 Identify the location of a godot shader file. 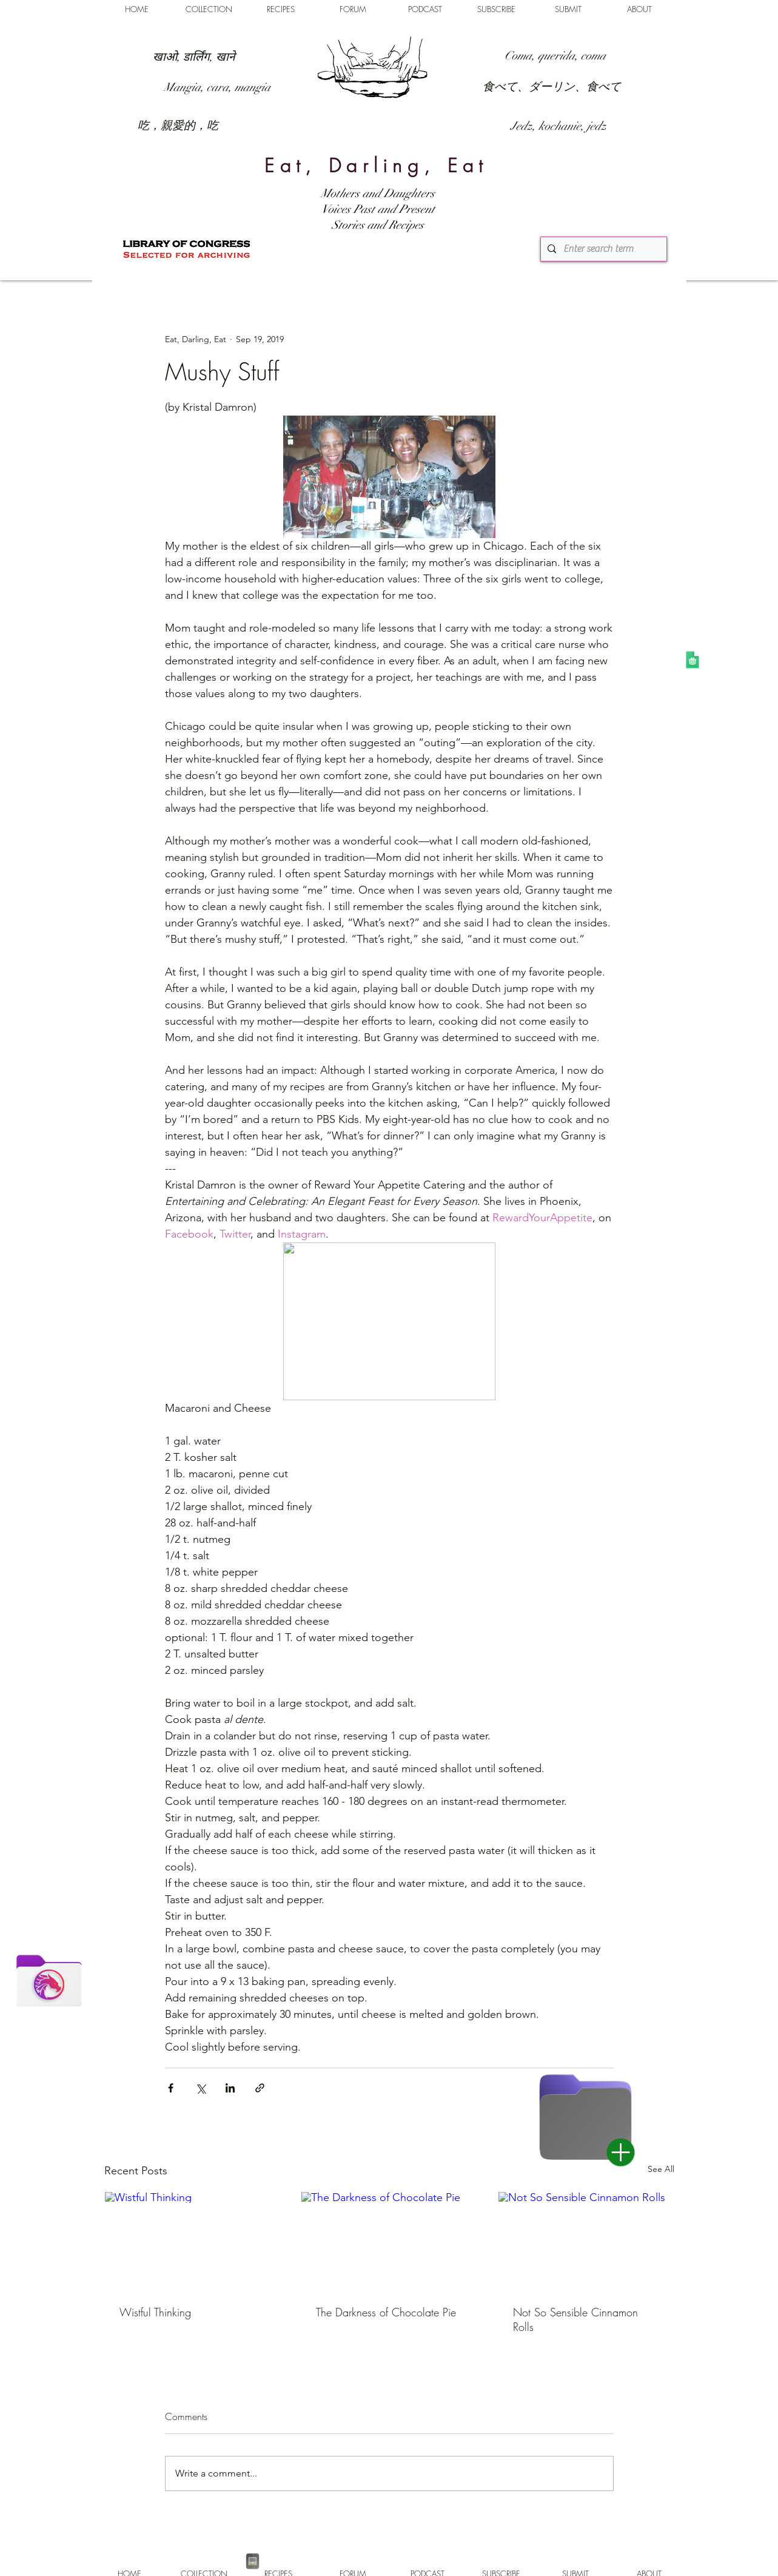
(692, 660).